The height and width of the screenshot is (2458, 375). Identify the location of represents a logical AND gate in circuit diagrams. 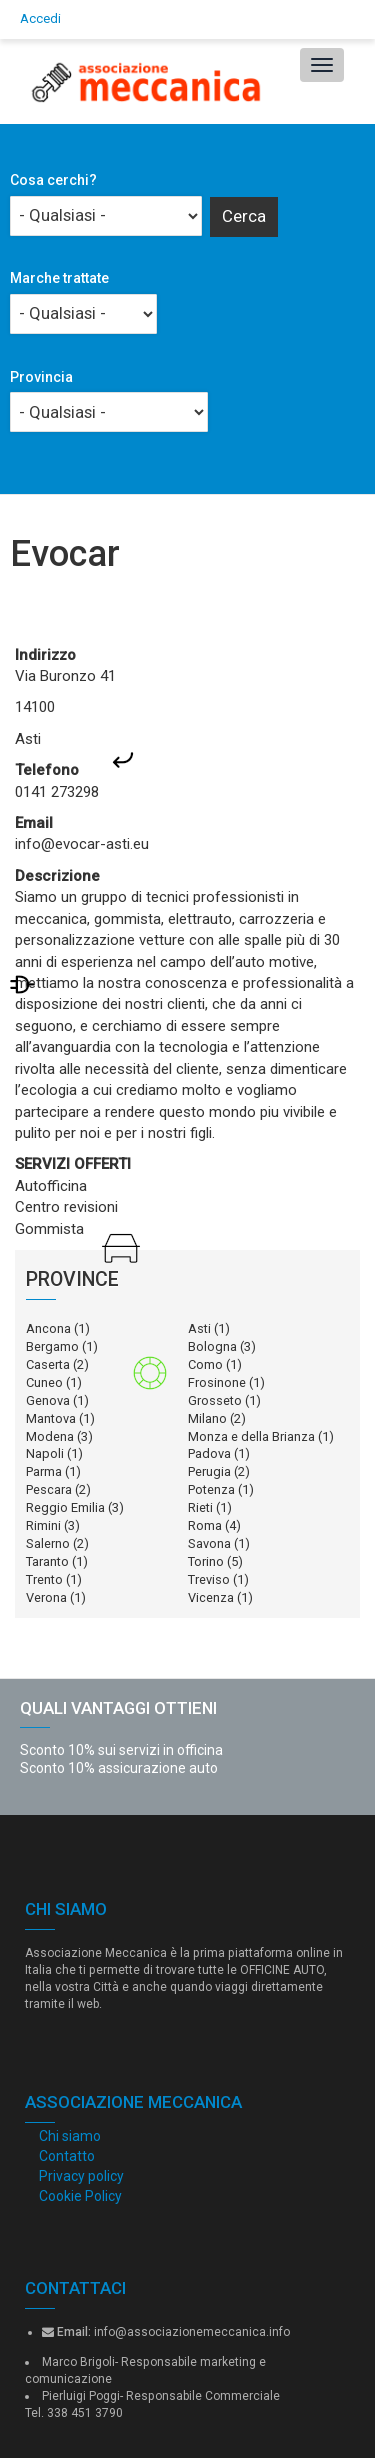
(22, 984).